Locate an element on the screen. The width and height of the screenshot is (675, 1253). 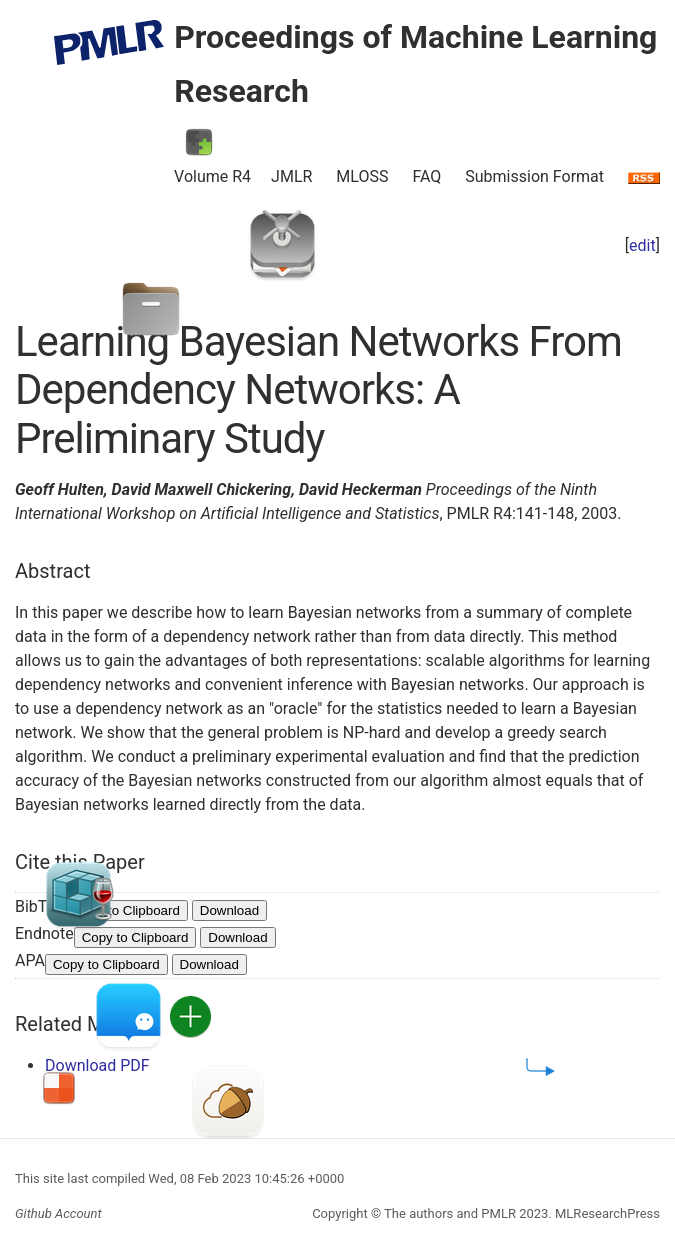
open the weread app is located at coordinates (128, 1015).